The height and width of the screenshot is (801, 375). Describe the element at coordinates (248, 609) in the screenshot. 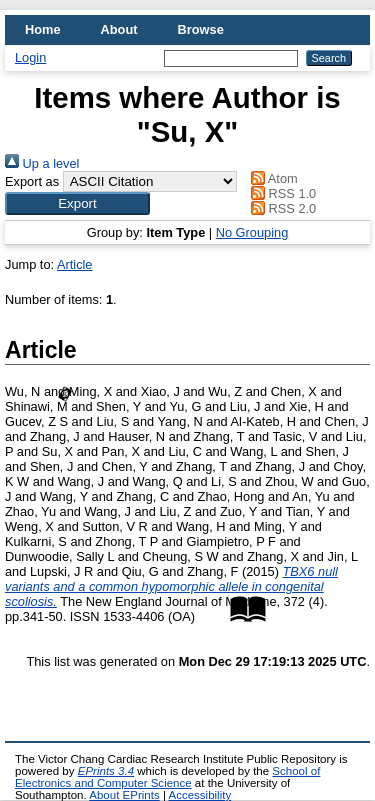

I see `open the reading or library section` at that location.